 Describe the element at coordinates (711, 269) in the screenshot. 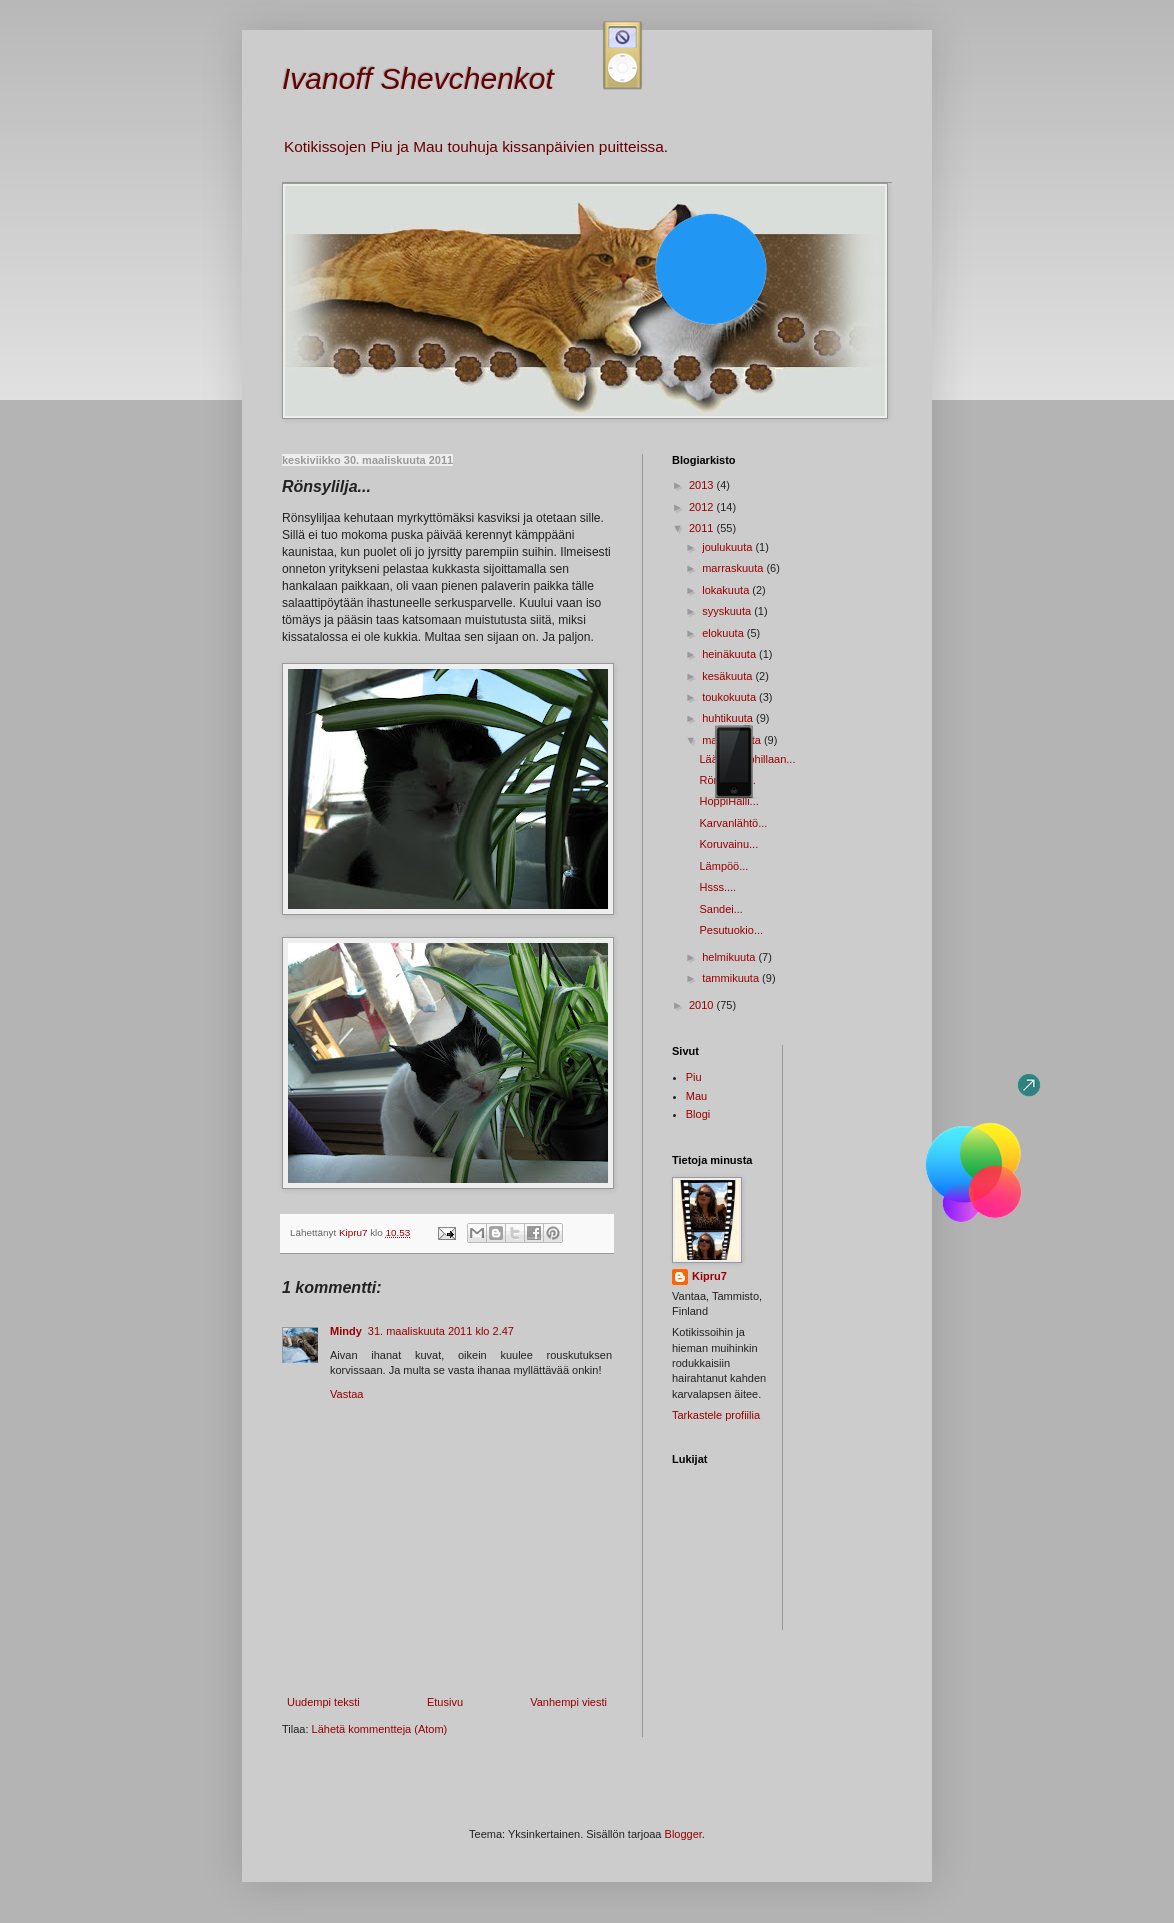

I see `indicates a new or unread item` at that location.